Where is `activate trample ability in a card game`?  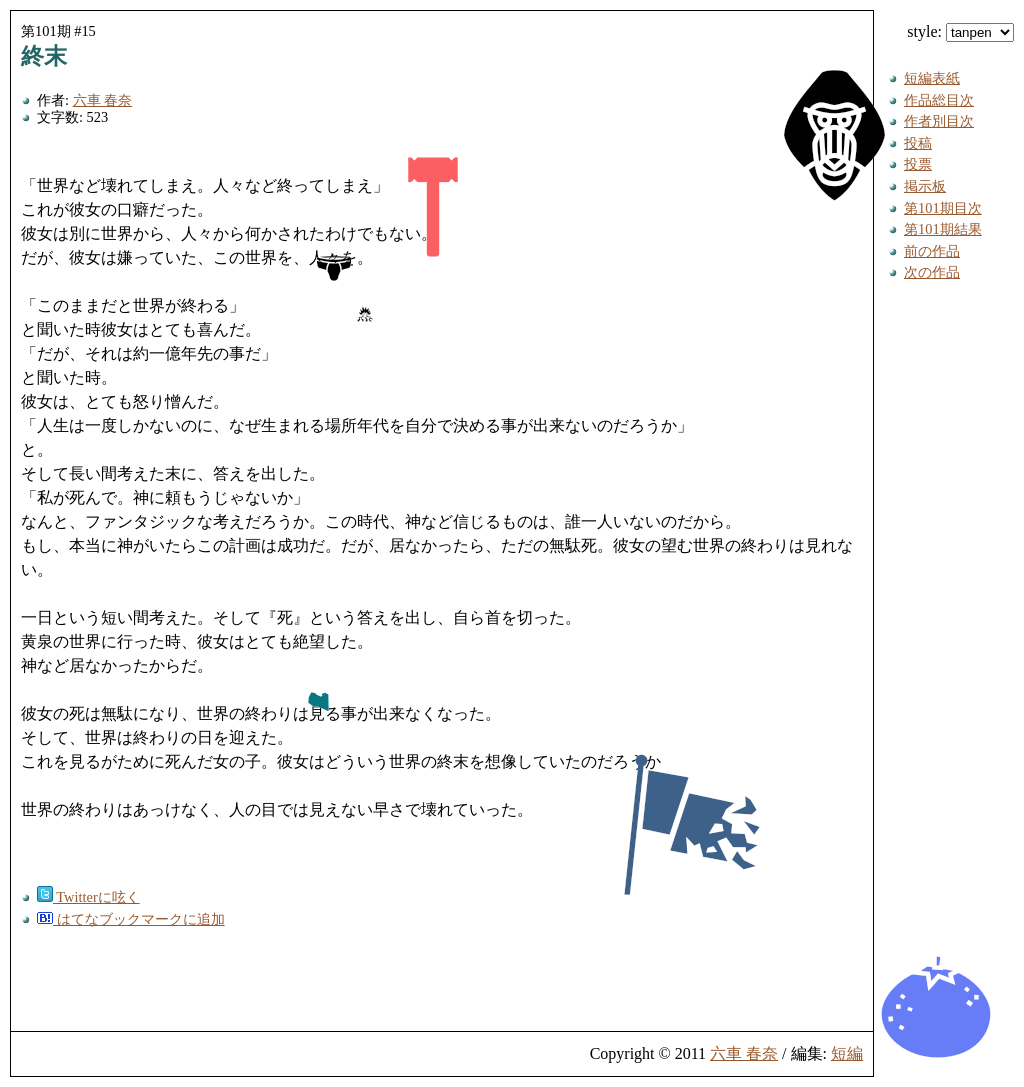 activate trample ability in a card game is located at coordinates (433, 207).